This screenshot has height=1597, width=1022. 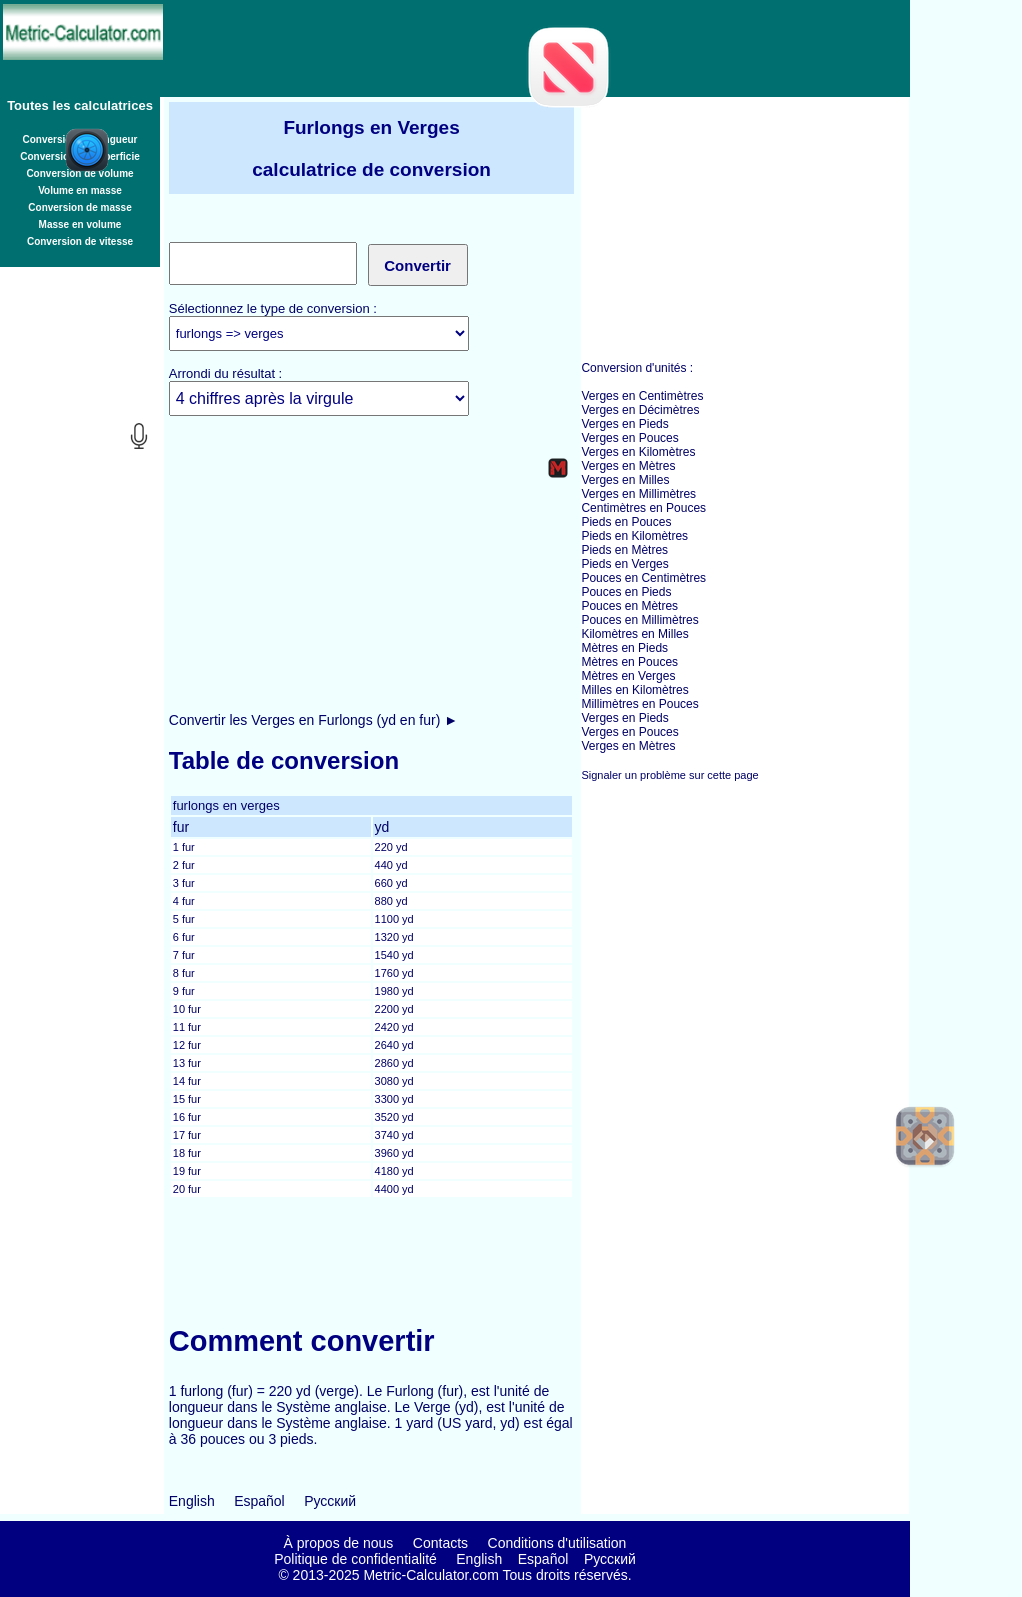 What do you see at coordinates (87, 150) in the screenshot?
I see `open digikam photo management app` at bounding box center [87, 150].